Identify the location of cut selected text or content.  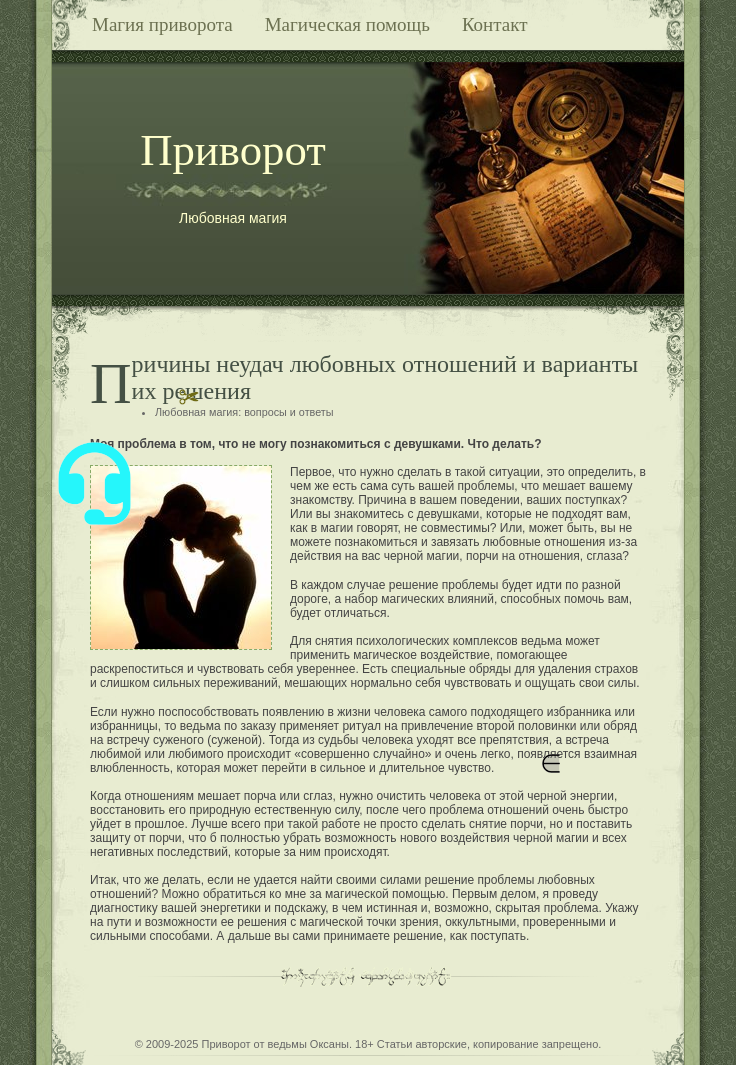
(189, 397).